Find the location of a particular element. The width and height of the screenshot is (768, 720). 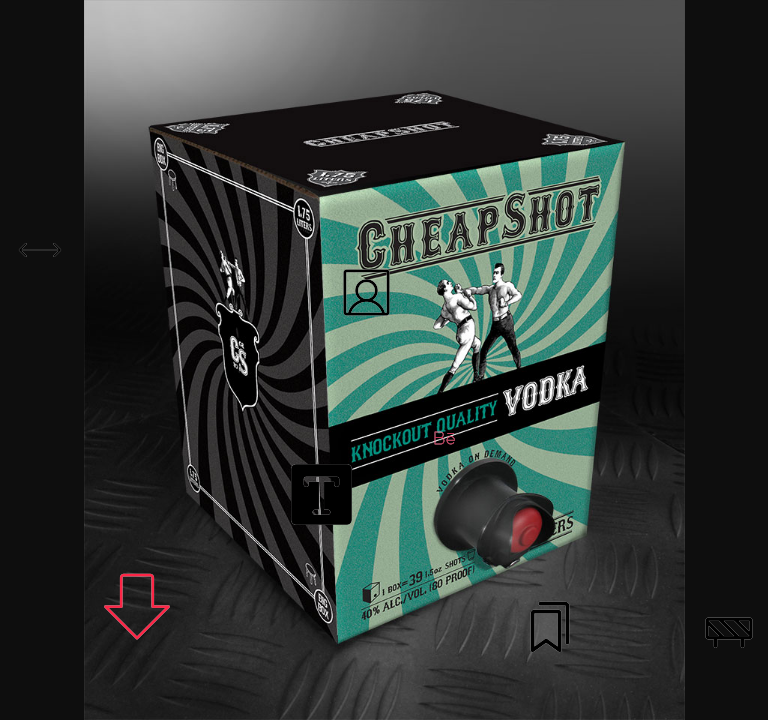

indicates a blocked or restricted area is located at coordinates (729, 631).